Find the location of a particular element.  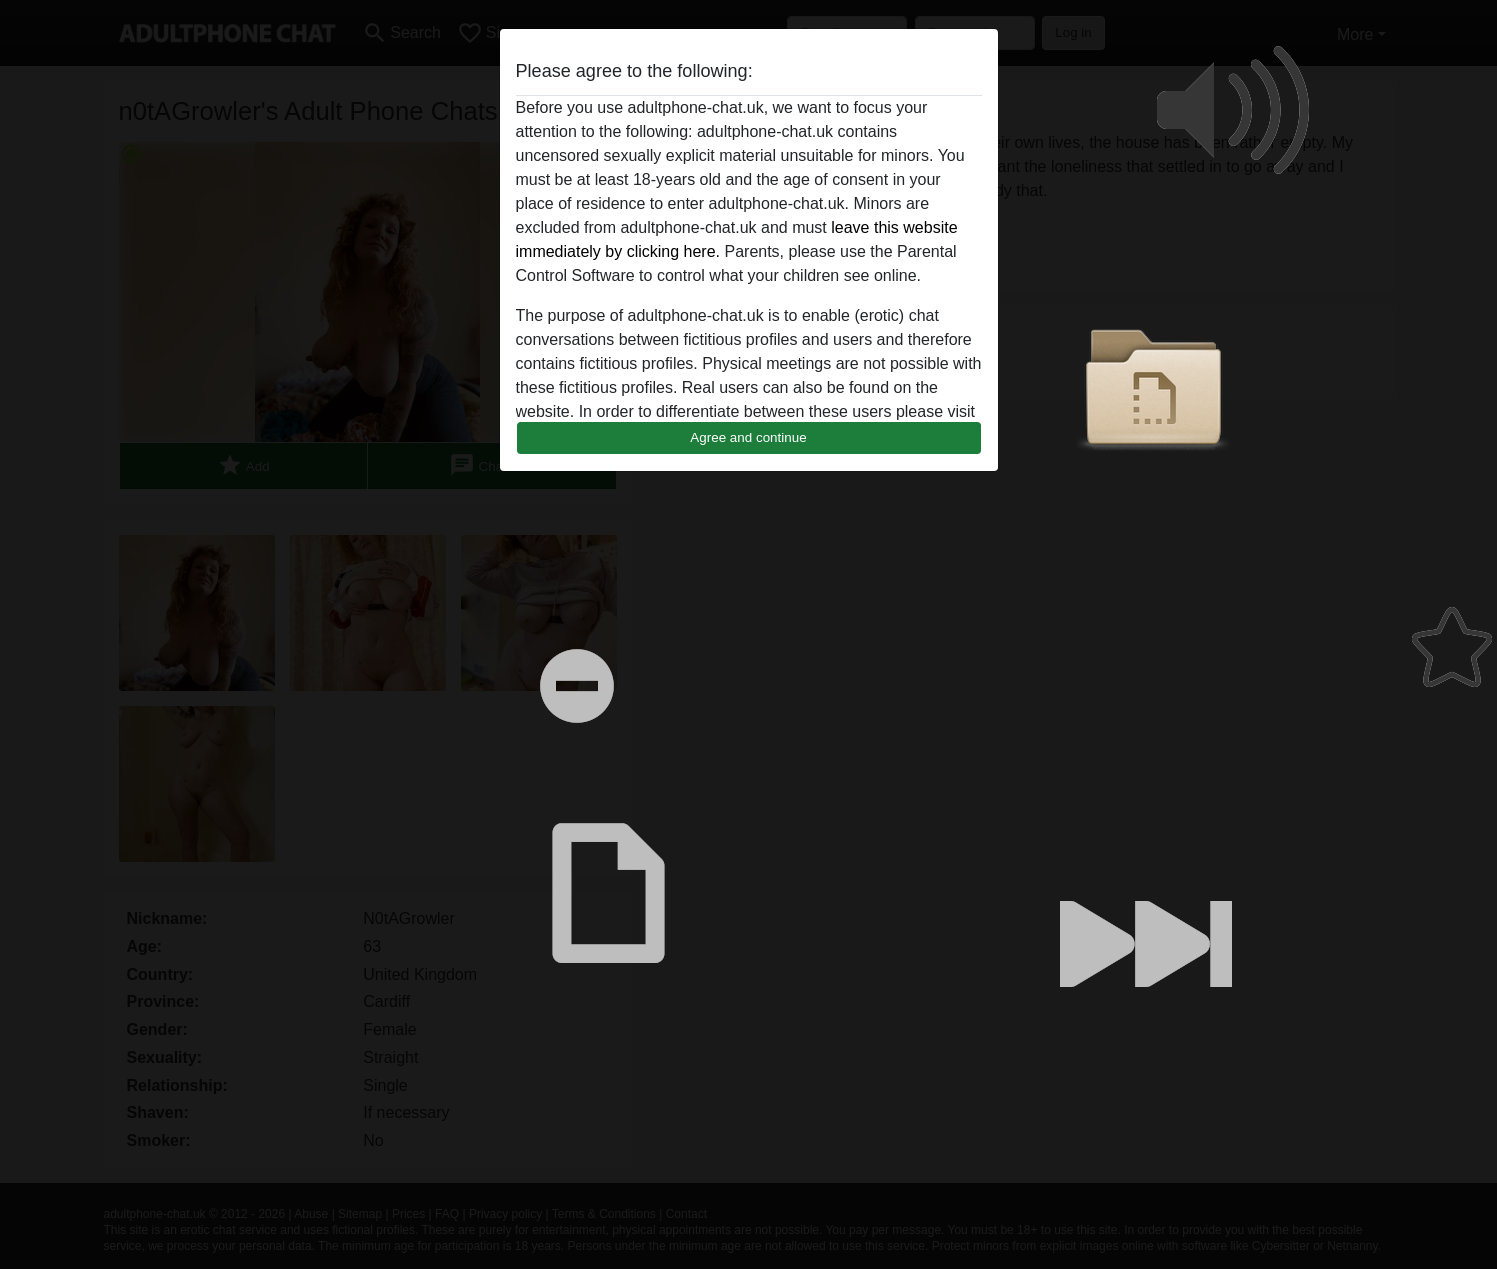

access your templates folder is located at coordinates (1153, 394).